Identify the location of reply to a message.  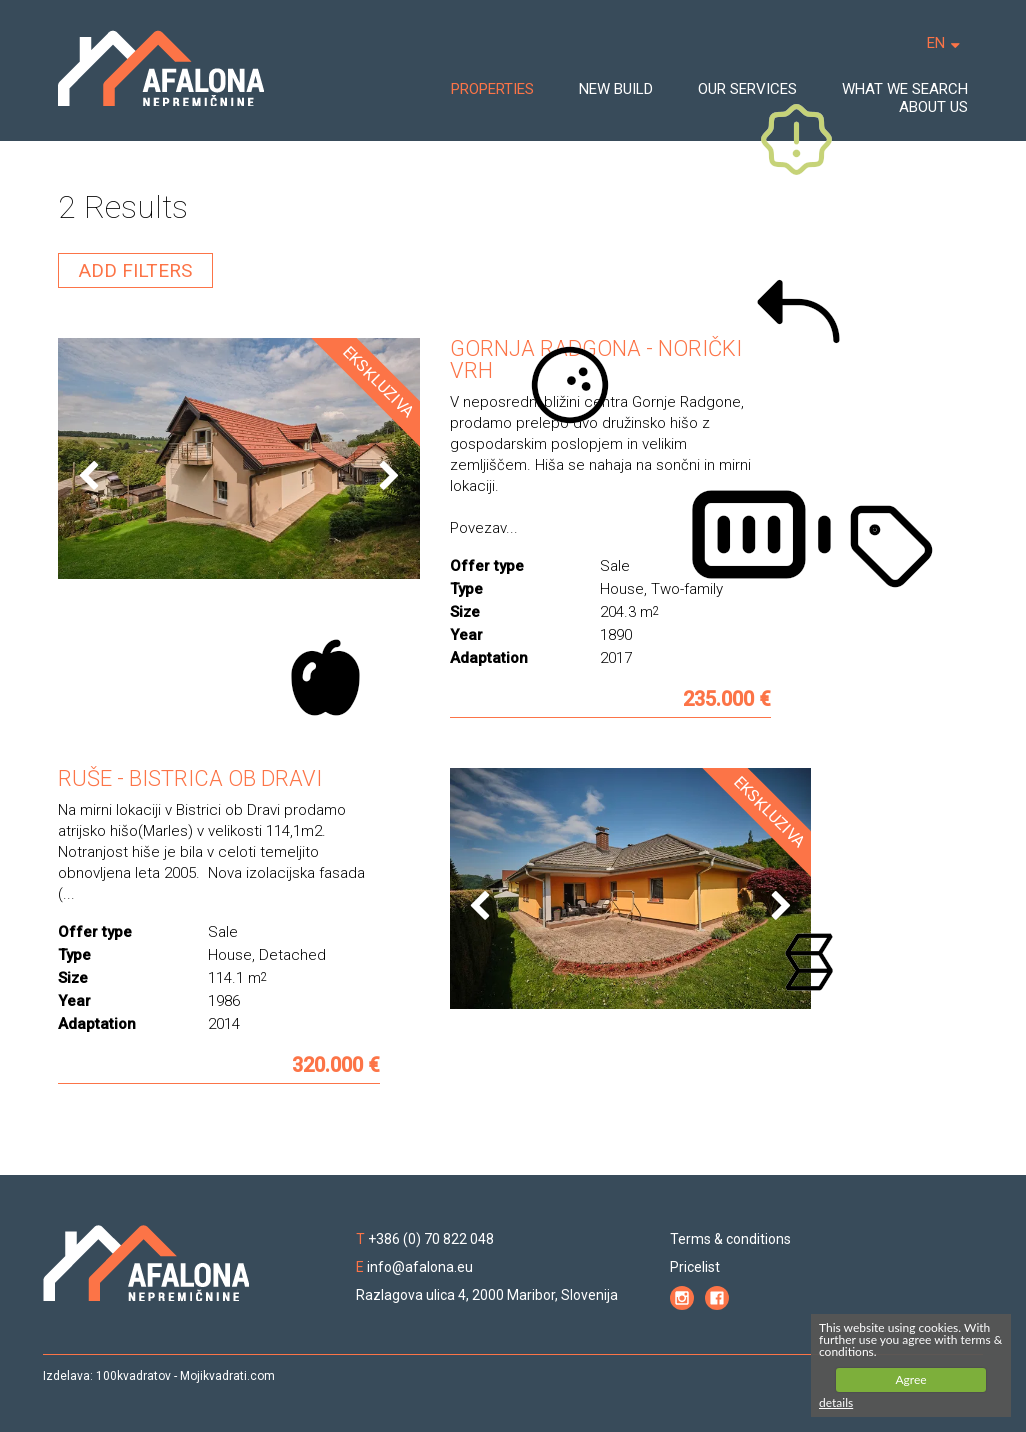
(798, 311).